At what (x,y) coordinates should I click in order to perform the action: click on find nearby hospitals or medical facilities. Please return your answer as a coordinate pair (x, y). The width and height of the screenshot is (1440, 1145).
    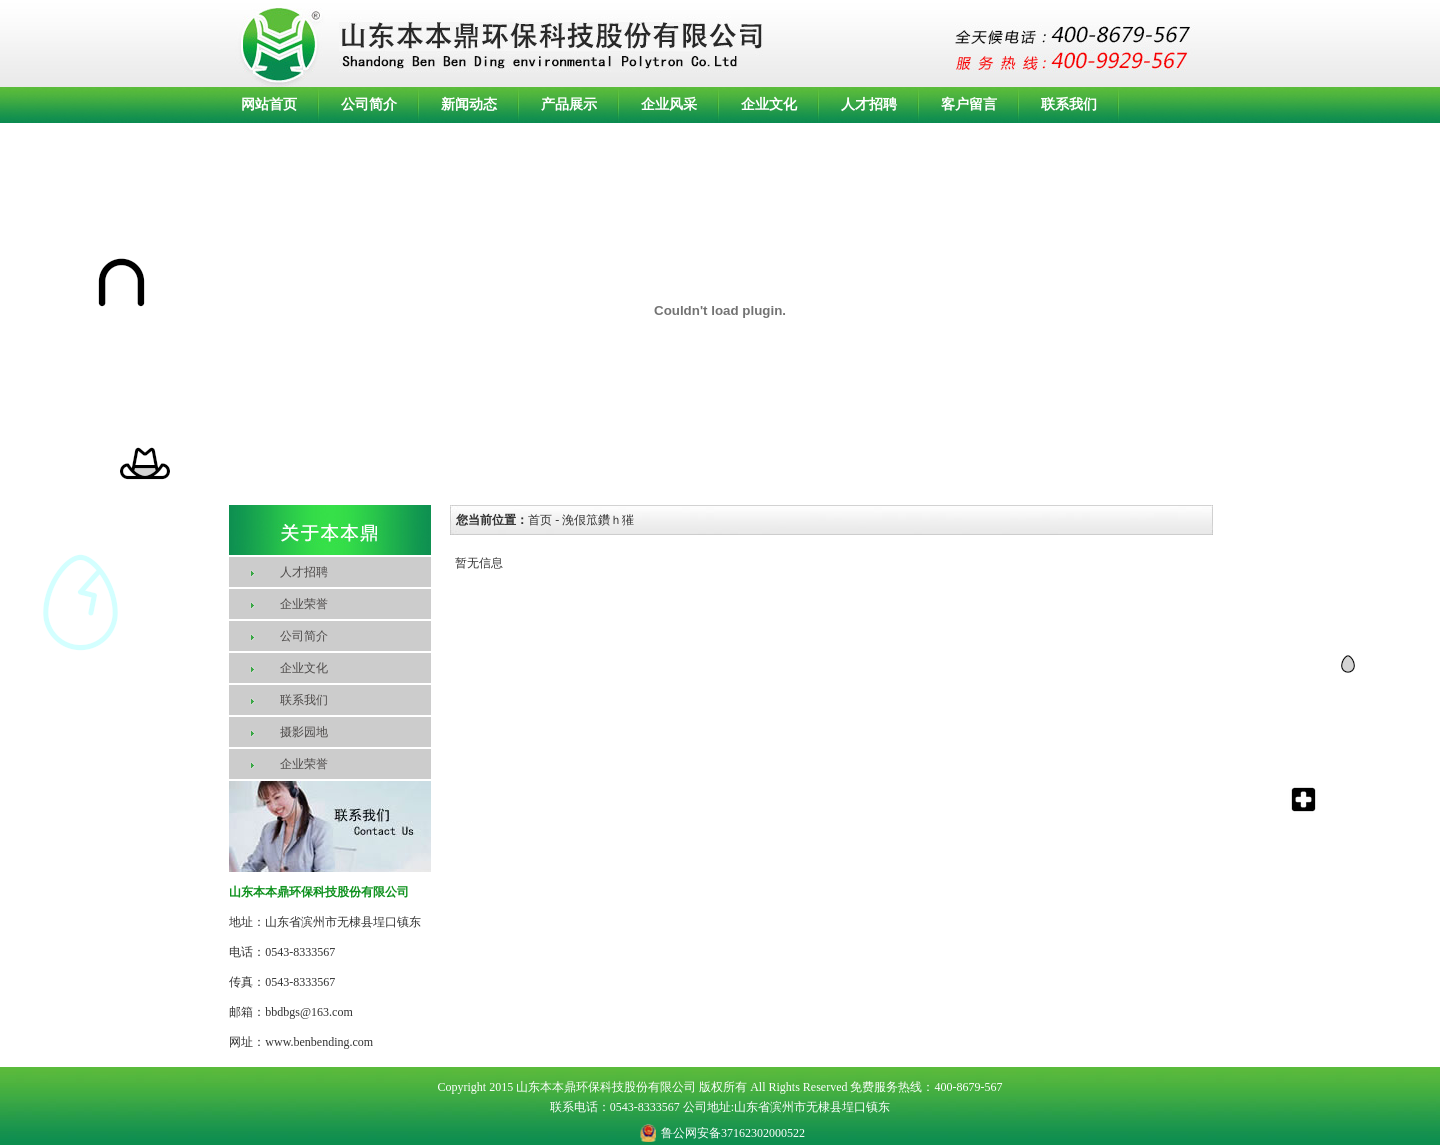
    Looking at the image, I should click on (1303, 799).